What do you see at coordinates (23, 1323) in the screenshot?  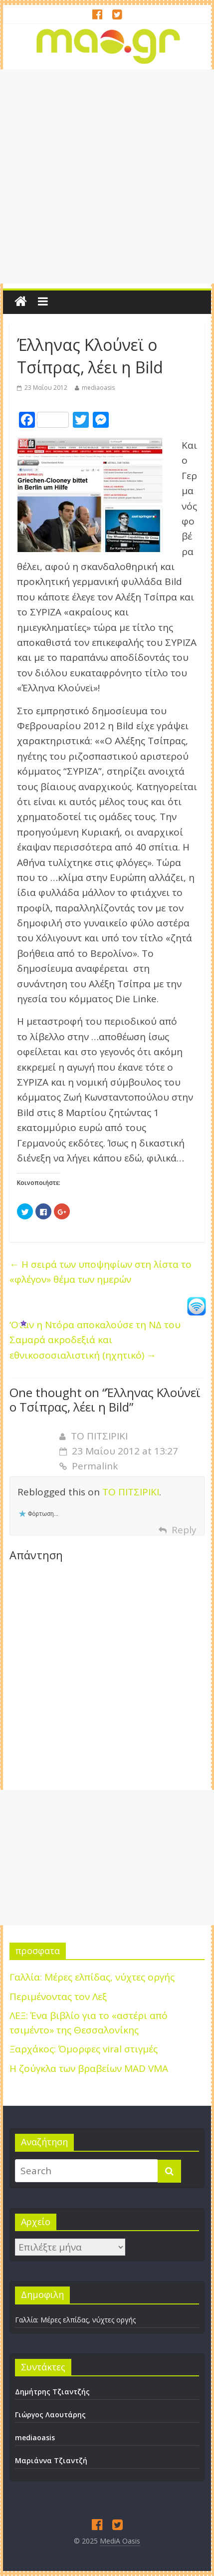 I see `open iMovie to edit videos` at bounding box center [23, 1323].